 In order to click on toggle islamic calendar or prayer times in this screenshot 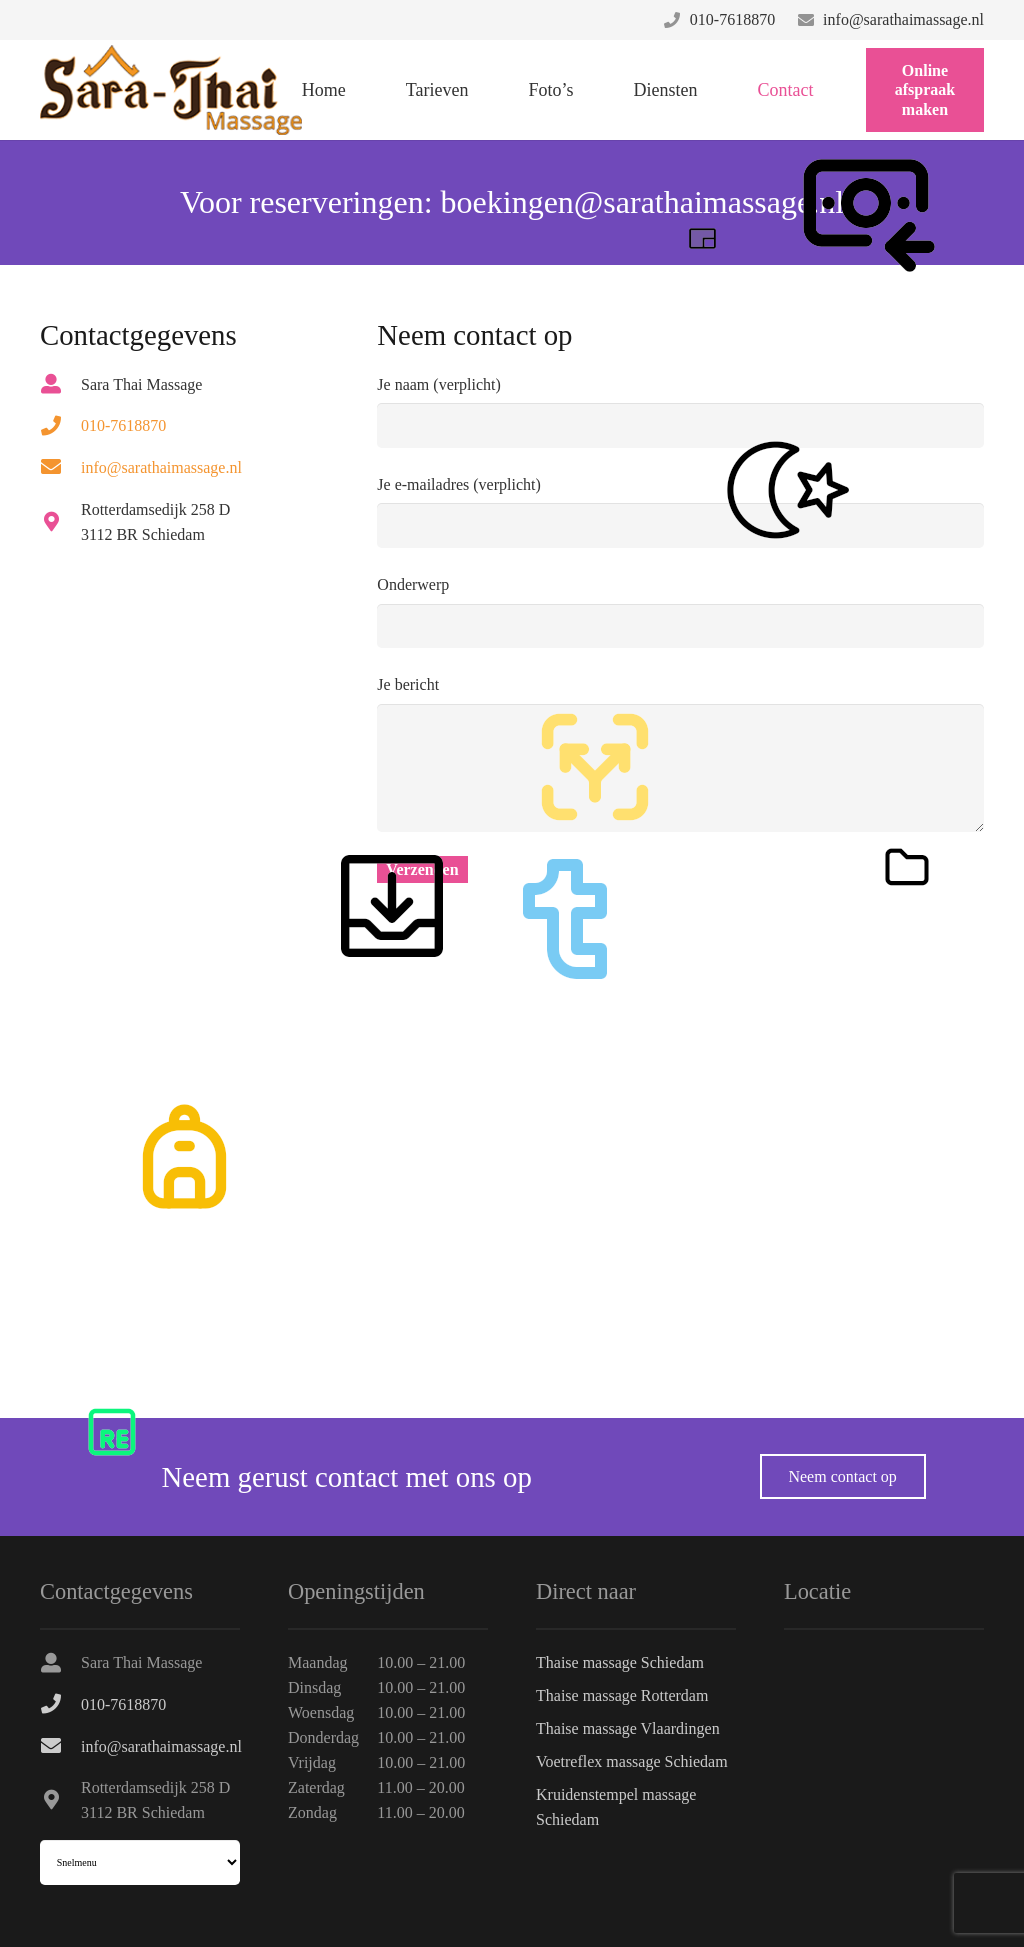, I will do `click(784, 490)`.